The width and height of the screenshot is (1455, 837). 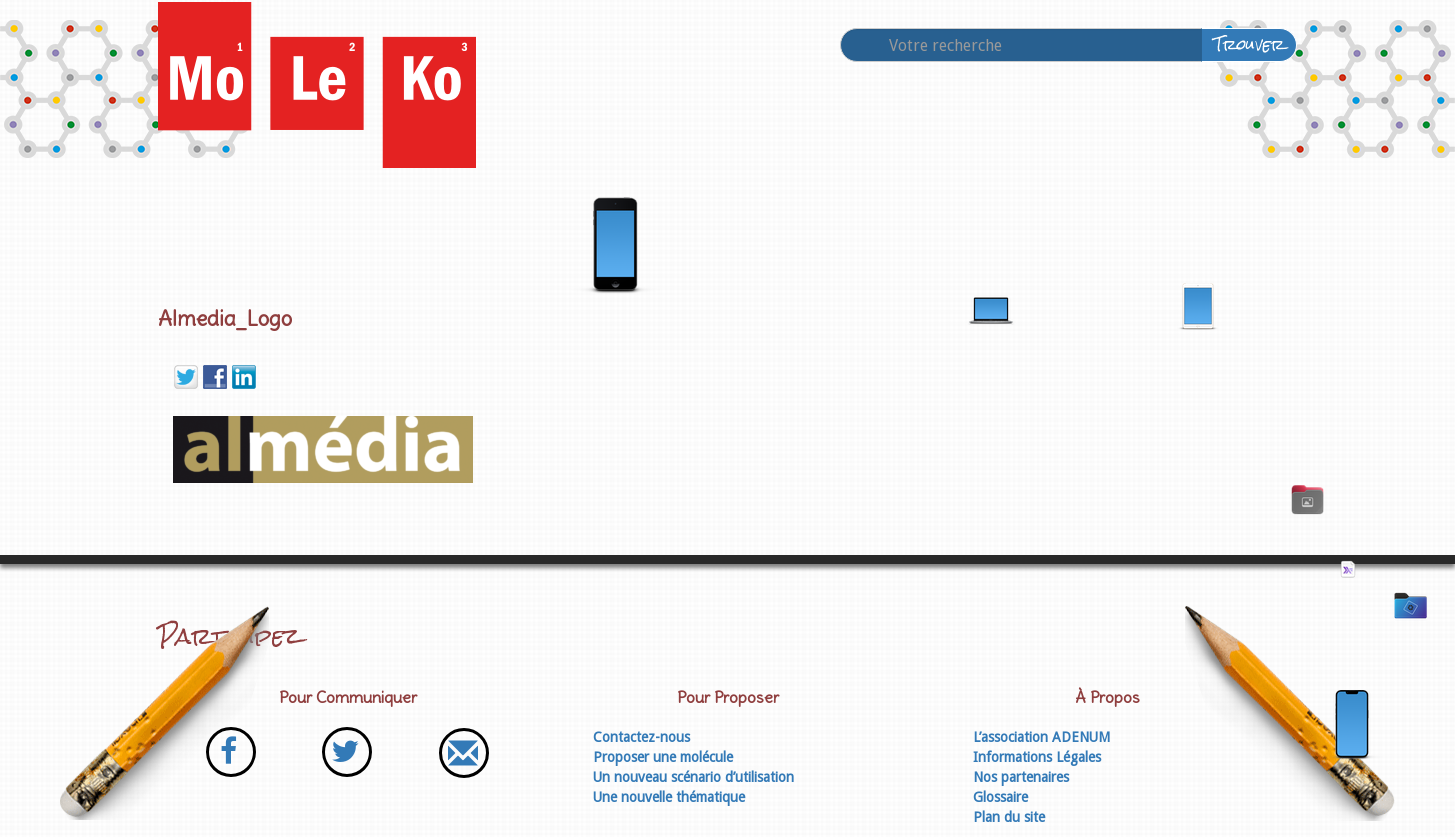 I want to click on a haskell source code file, so click(x=1348, y=569).